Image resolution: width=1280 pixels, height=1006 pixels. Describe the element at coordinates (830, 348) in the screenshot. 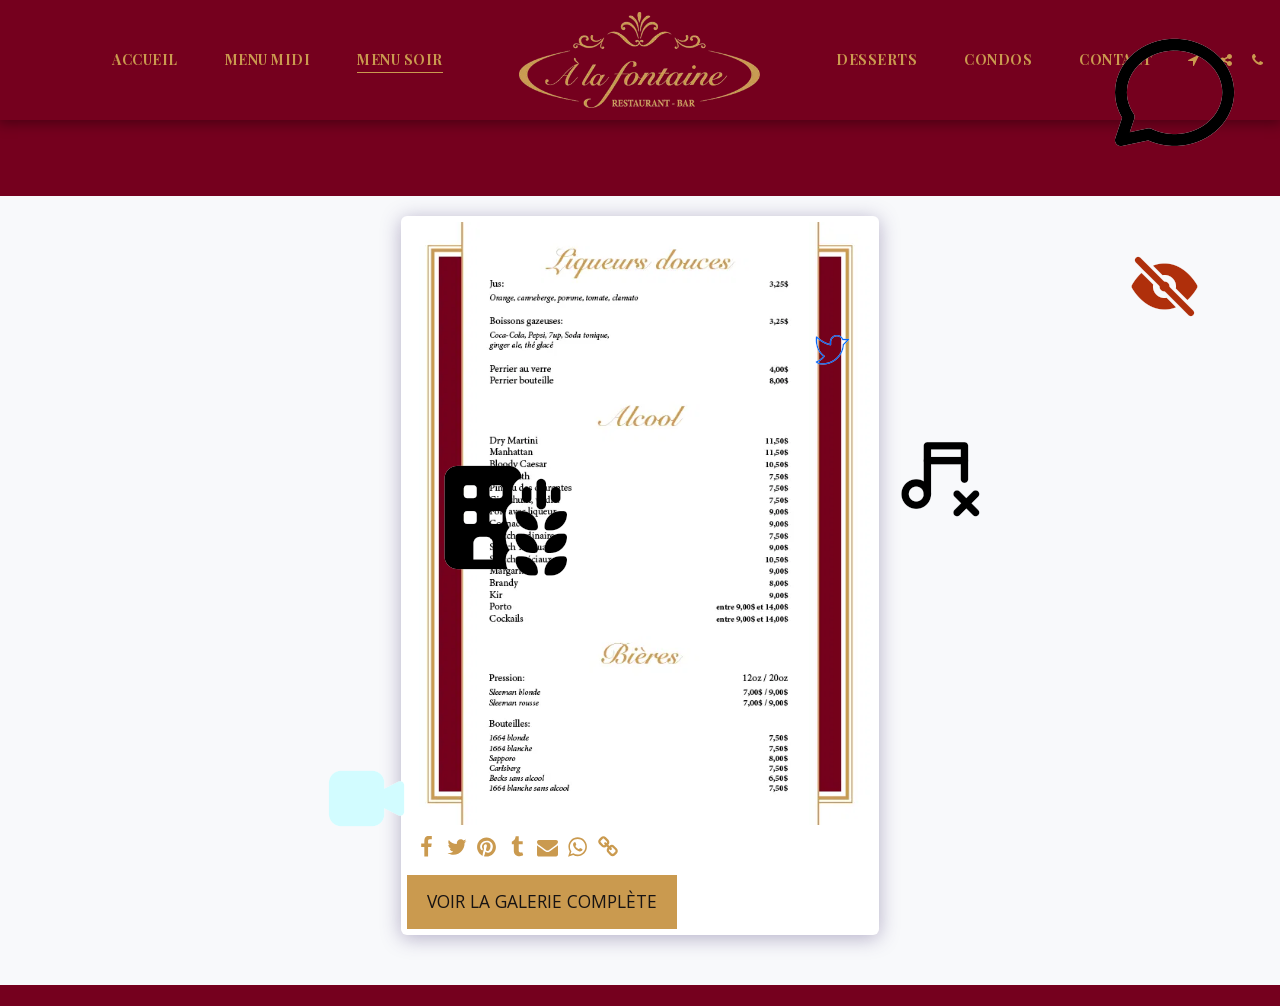

I see `share to twitter` at that location.